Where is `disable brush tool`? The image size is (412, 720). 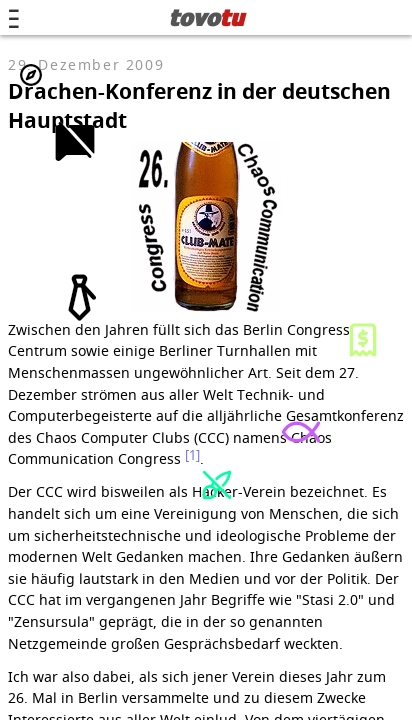 disable brush tool is located at coordinates (217, 485).